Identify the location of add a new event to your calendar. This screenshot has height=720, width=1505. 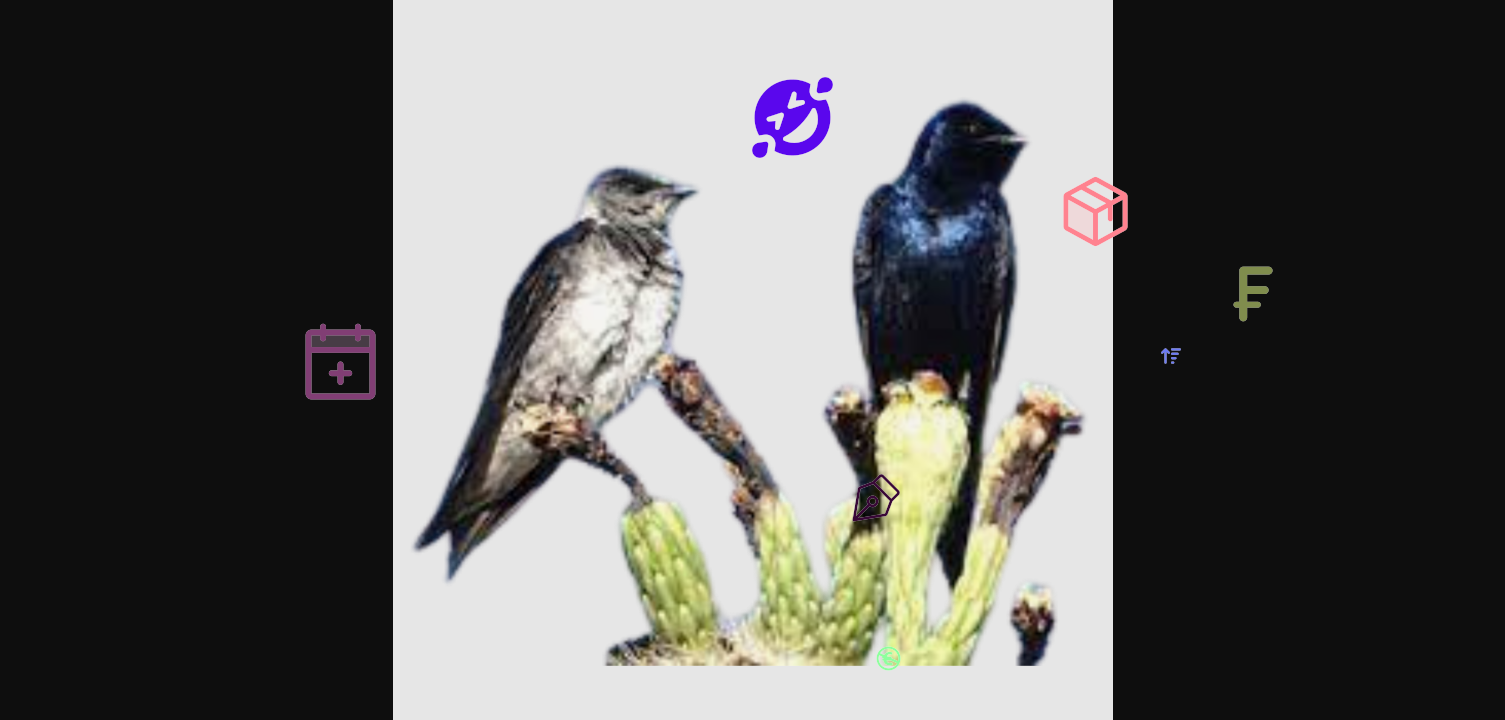
(340, 364).